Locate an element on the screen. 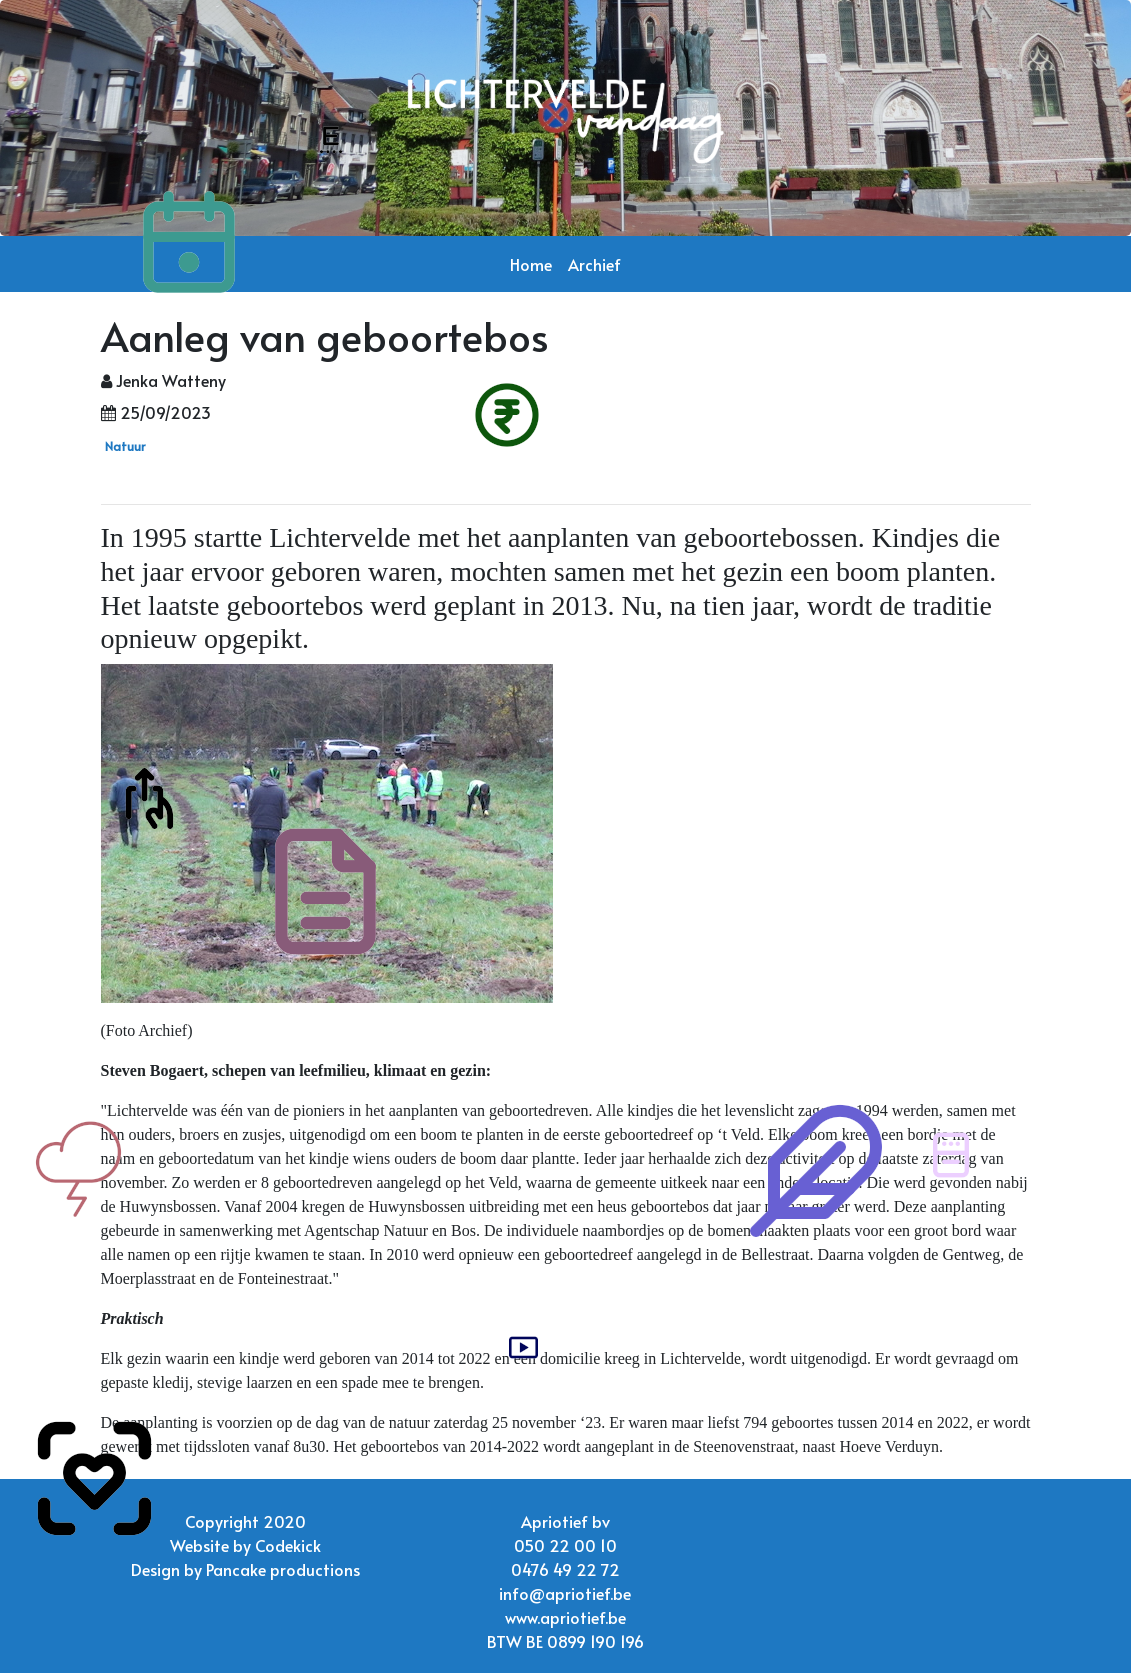 Image resolution: width=1131 pixels, height=1673 pixels. view balance in Indian rupees is located at coordinates (507, 415).